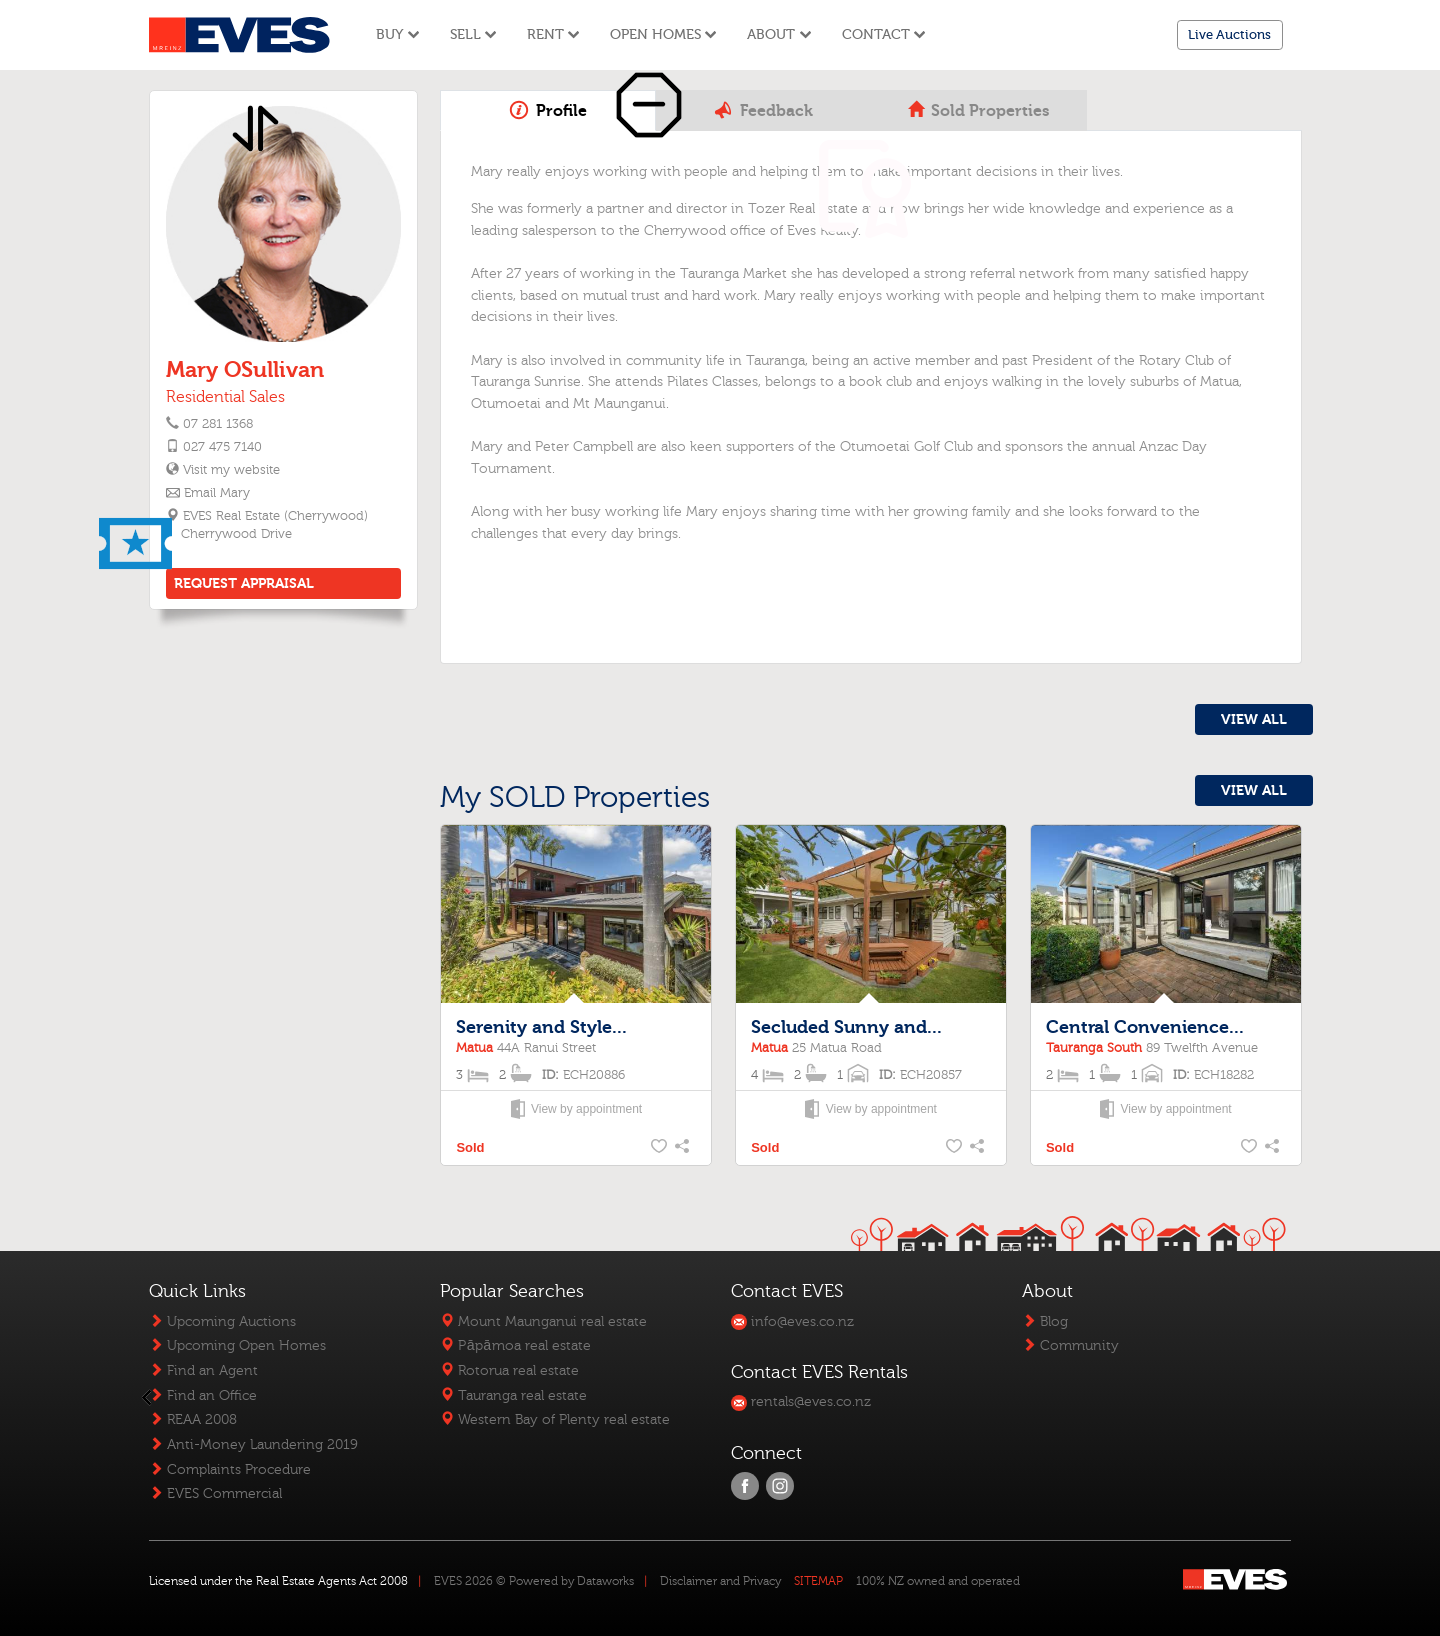 This screenshot has width=1440, height=1636. I want to click on view your tickets or passes, so click(135, 543).